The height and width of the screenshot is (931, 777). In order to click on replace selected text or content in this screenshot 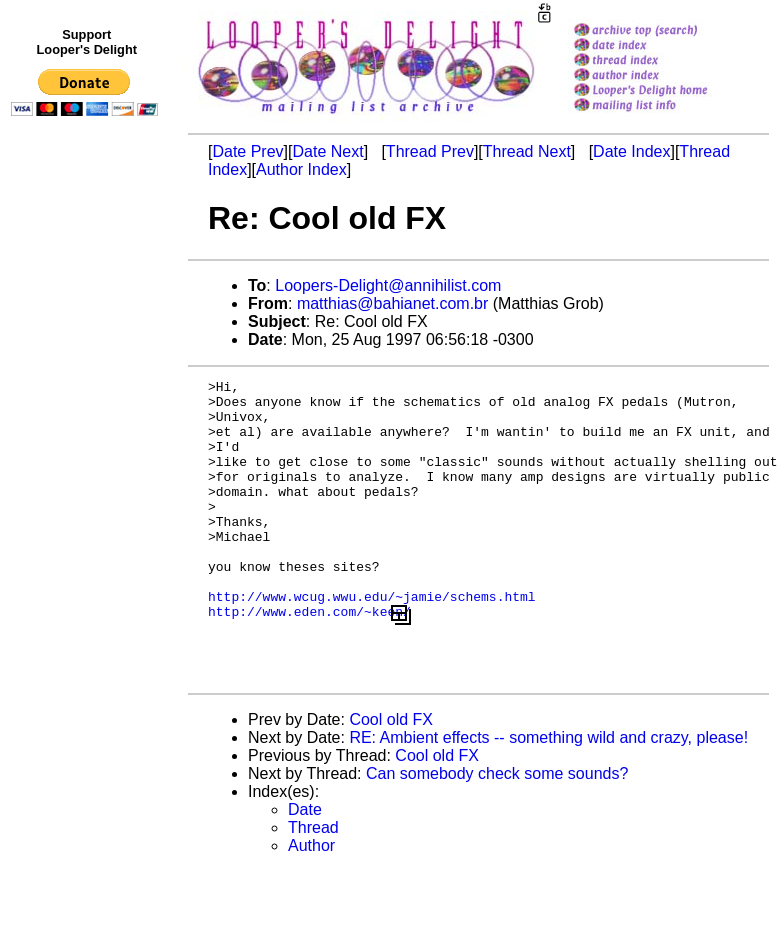, I will do `click(545, 13)`.